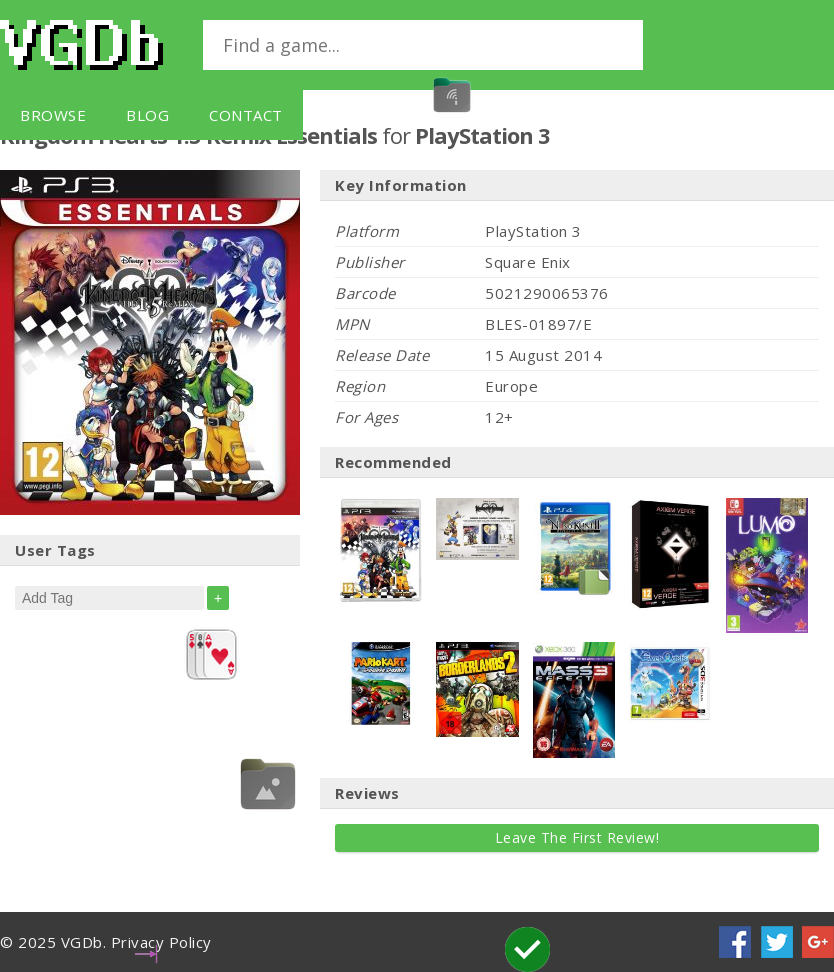  Describe the element at coordinates (211, 654) in the screenshot. I see `launch solitaire card game` at that location.